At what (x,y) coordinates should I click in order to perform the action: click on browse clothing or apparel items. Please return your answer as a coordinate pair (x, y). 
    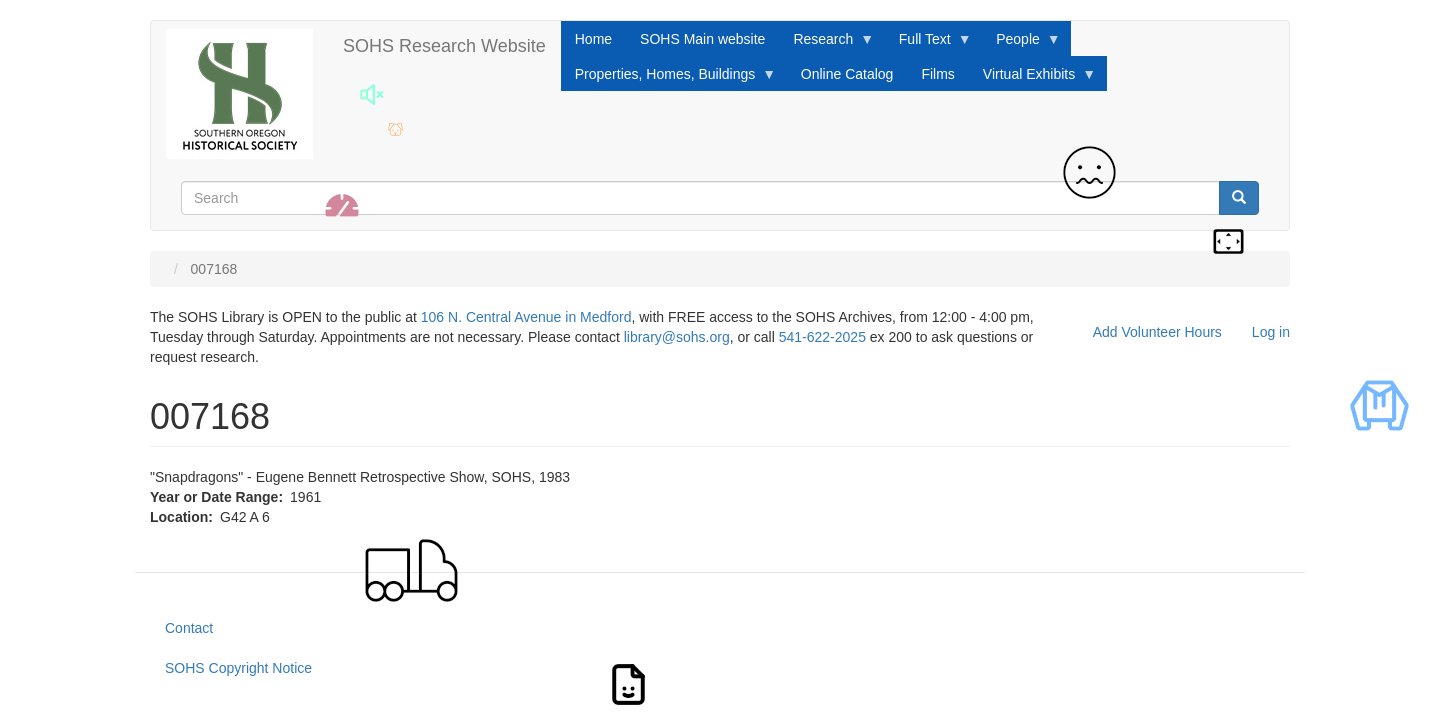
    Looking at the image, I should click on (1379, 405).